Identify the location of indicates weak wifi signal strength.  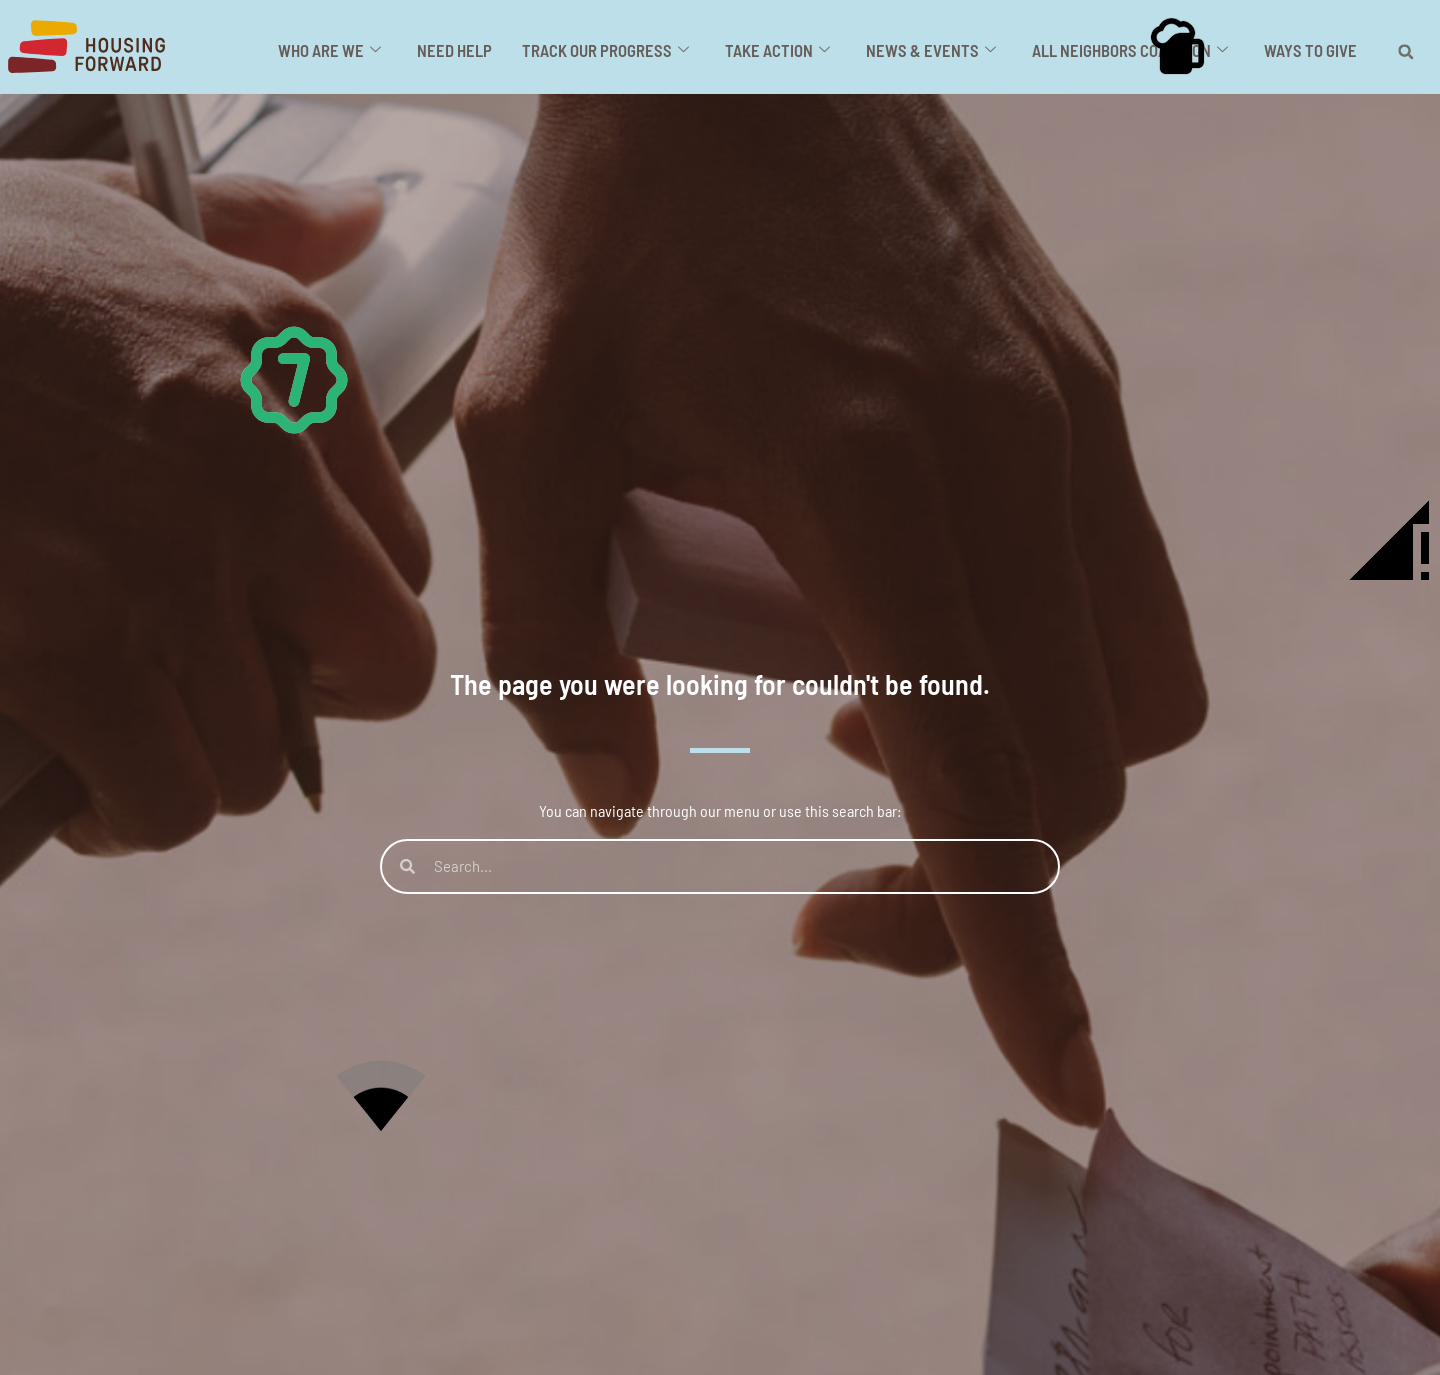
(381, 1095).